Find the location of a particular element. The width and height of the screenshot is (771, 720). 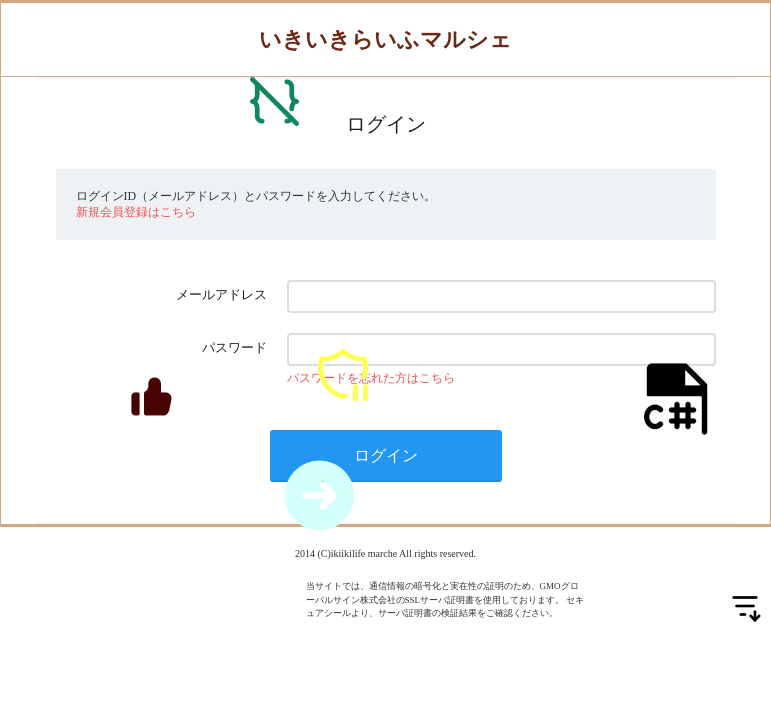

sort or filter items in descending order is located at coordinates (745, 606).